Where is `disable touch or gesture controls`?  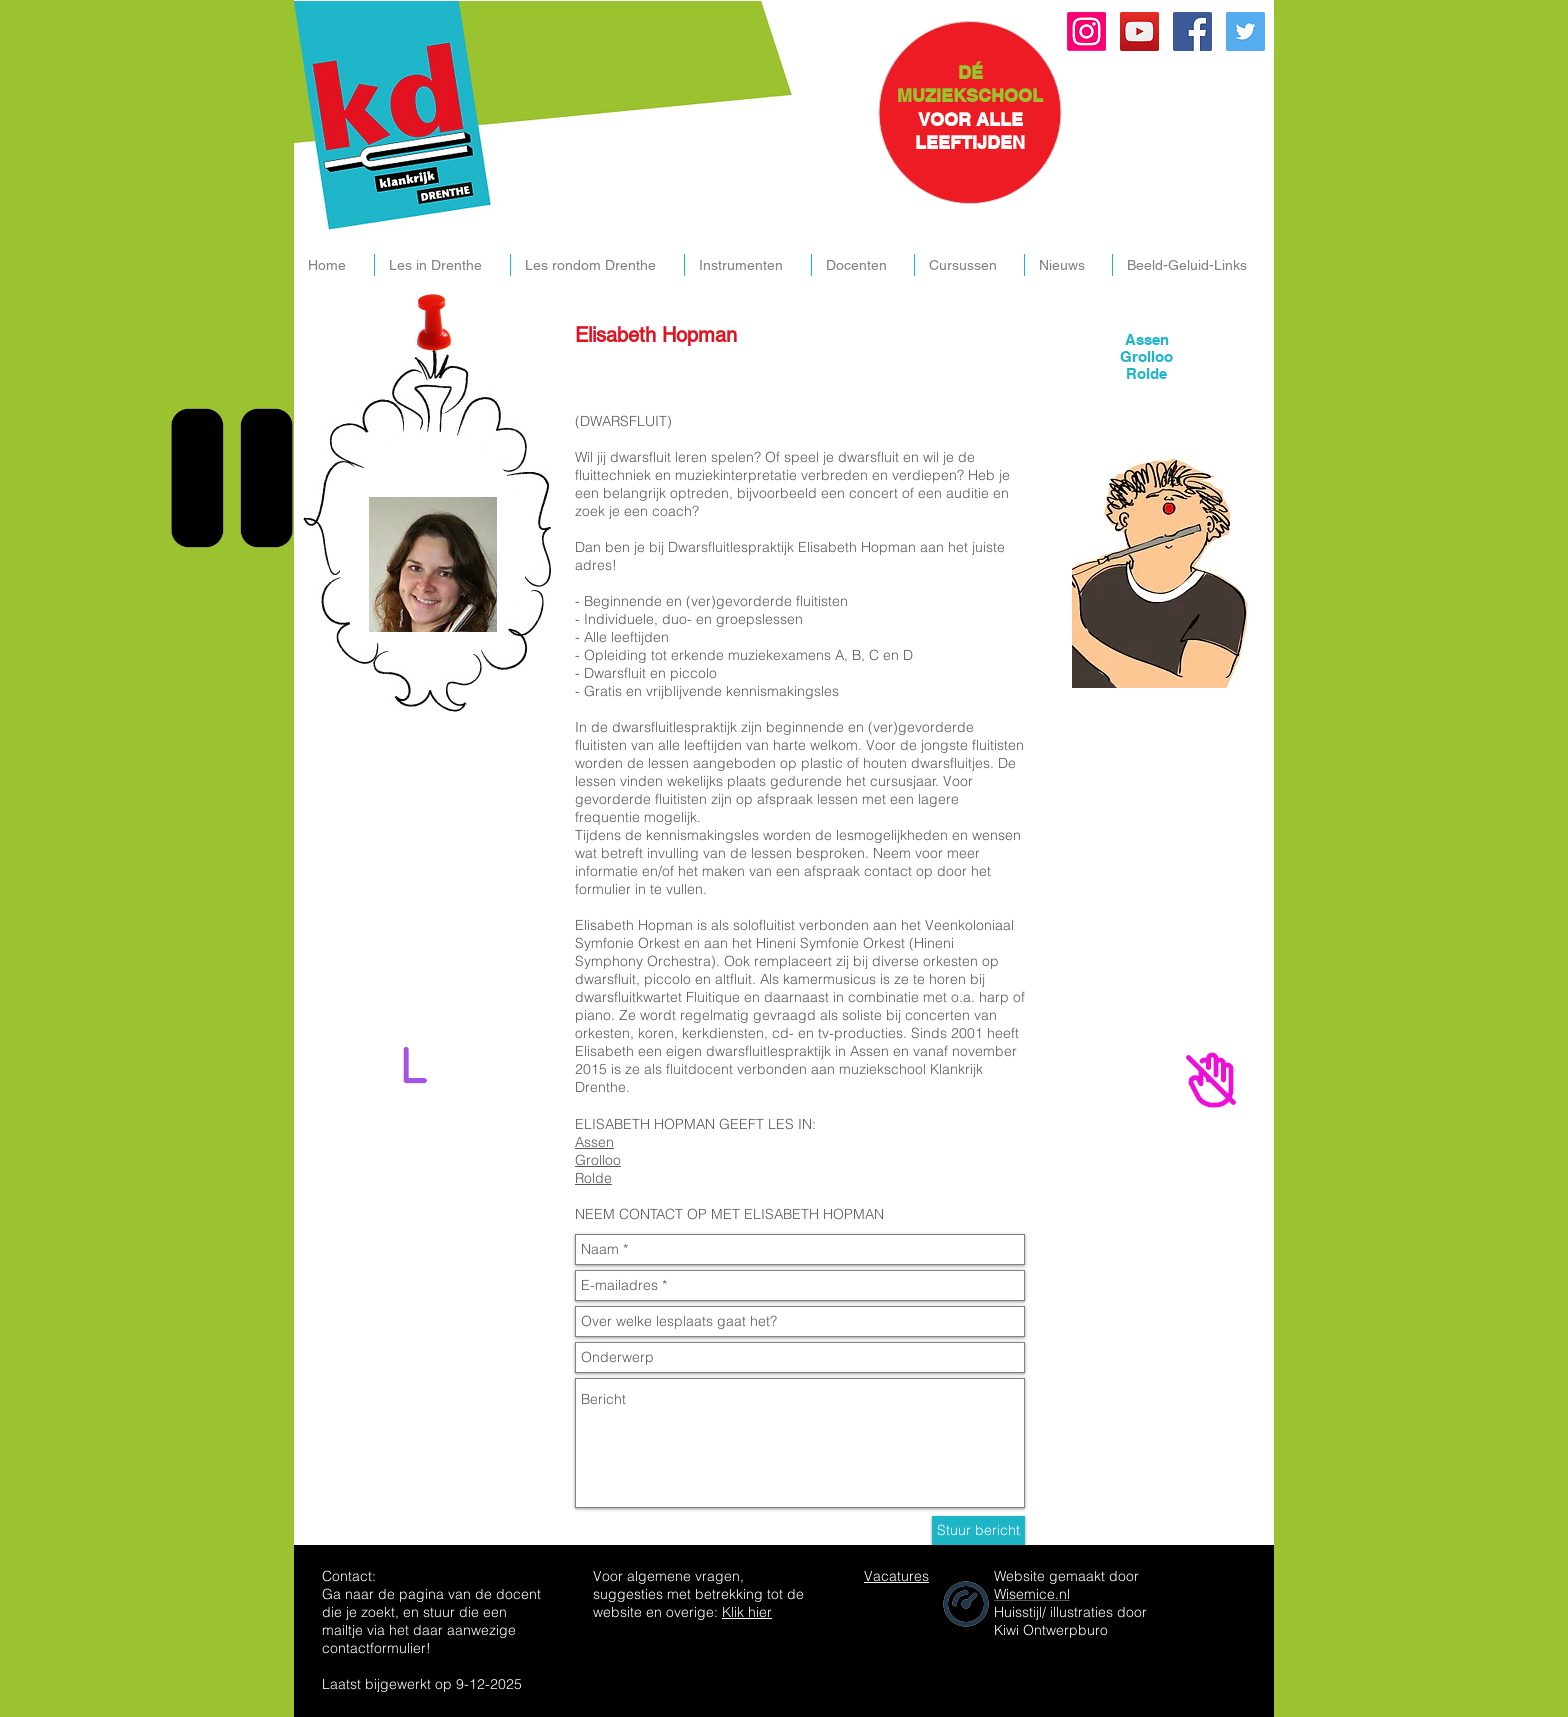
disable touch or gesture controls is located at coordinates (1211, 1080).